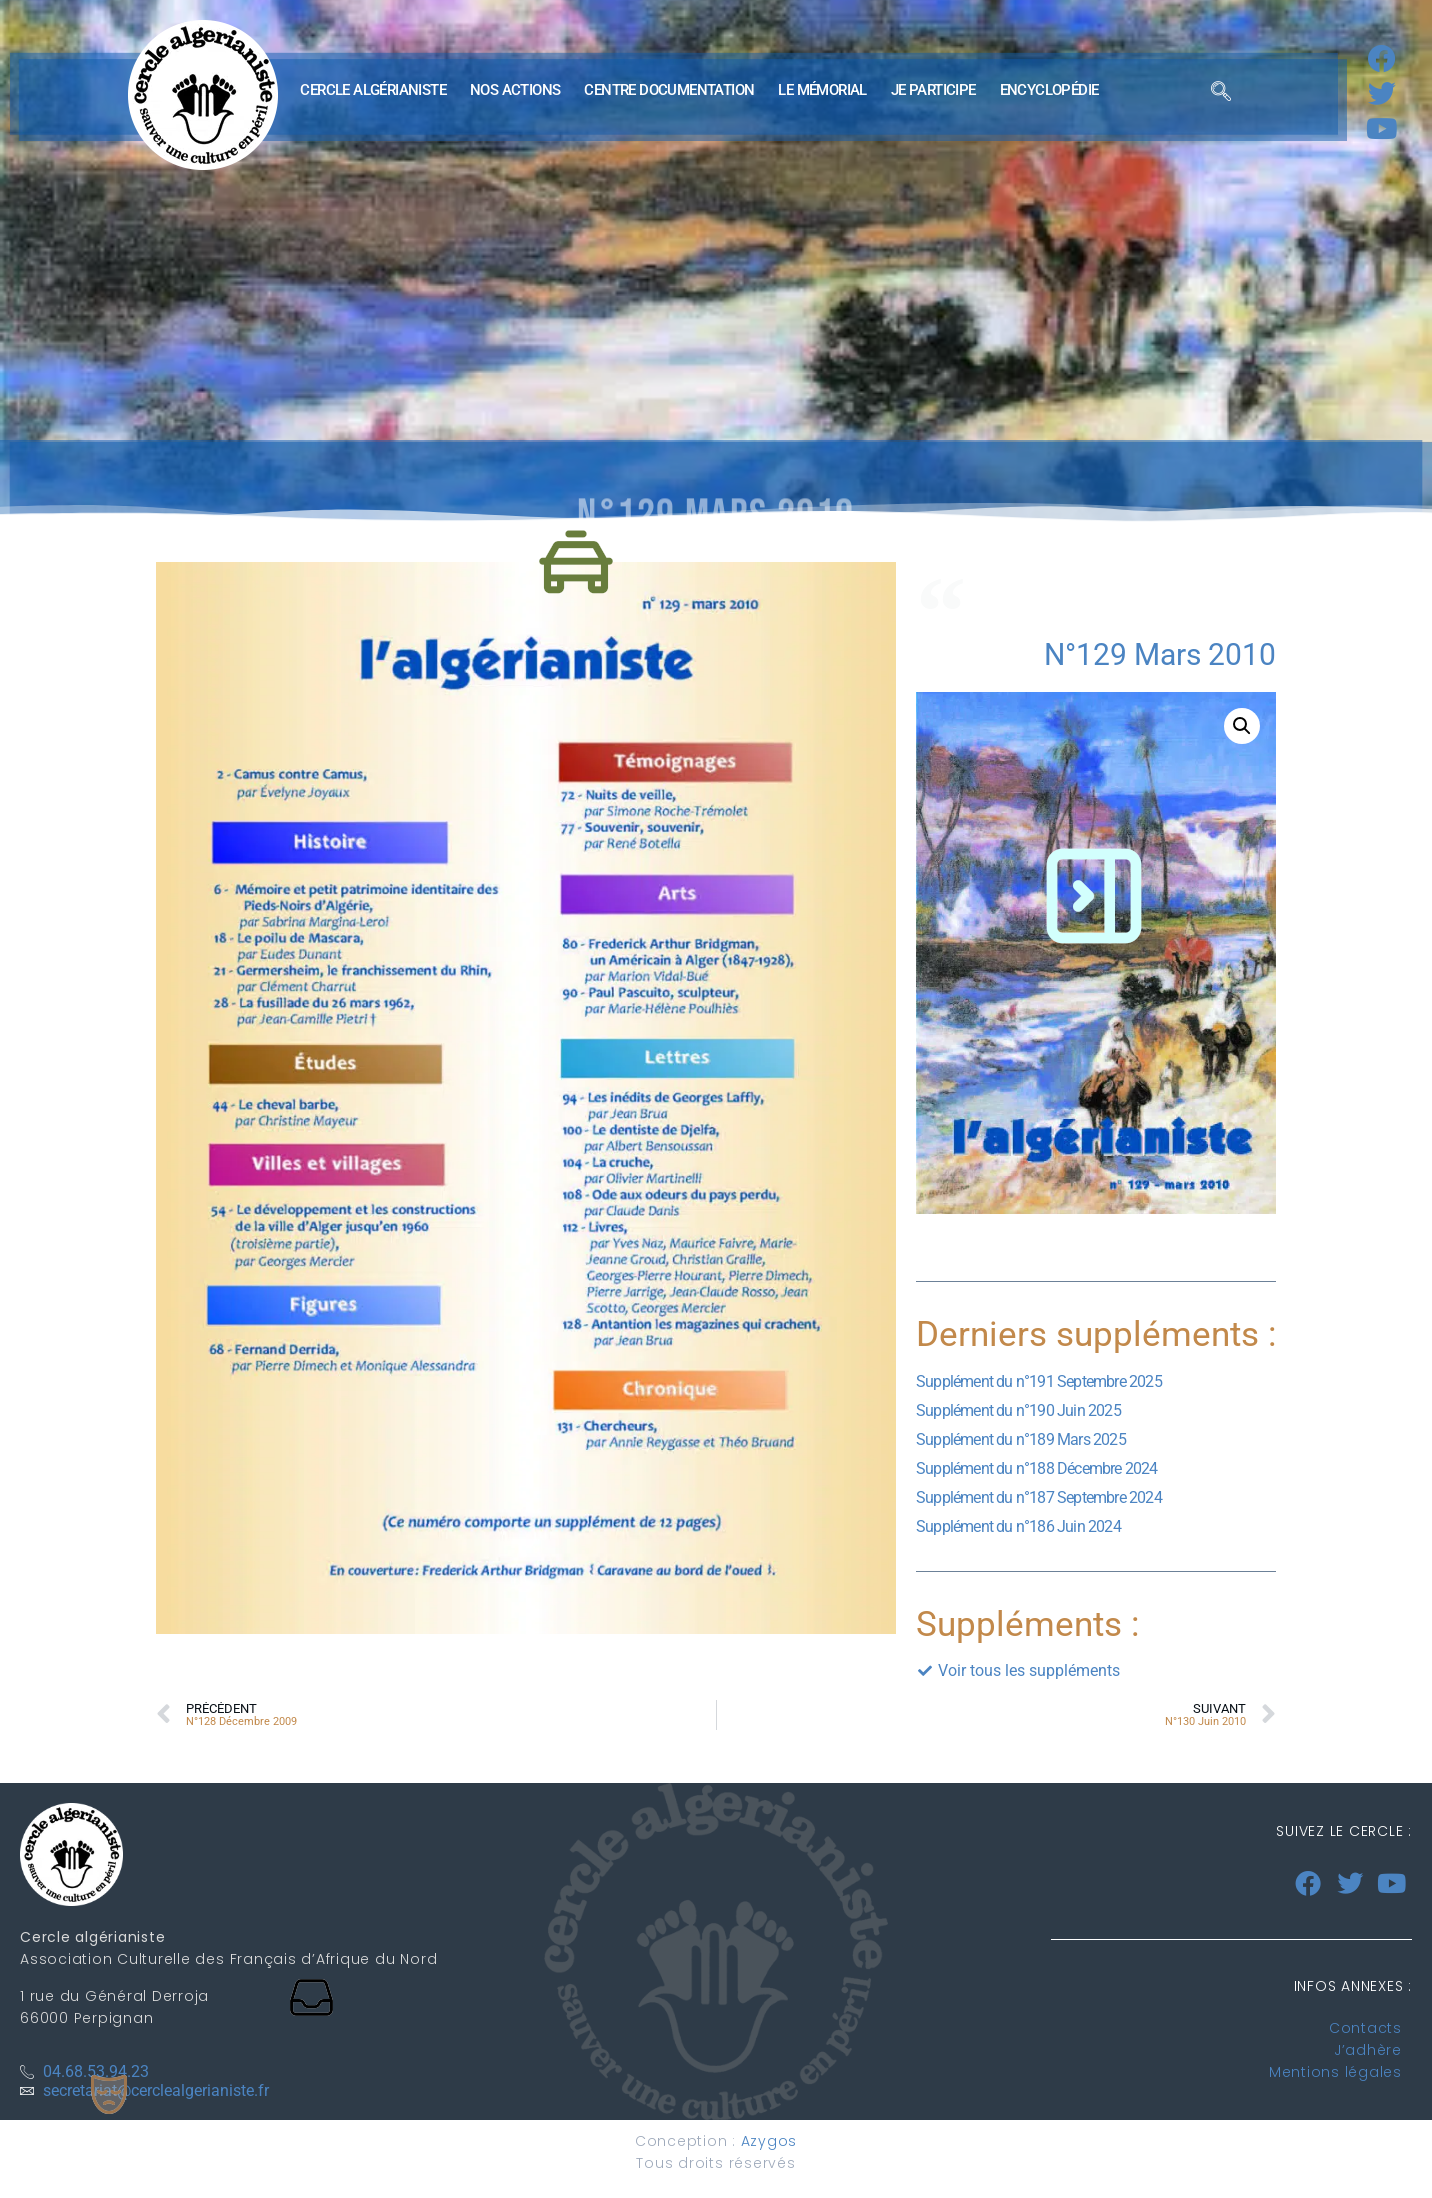 The width and height of the screenshot is (1432, 2198). What do you see at coordinates (576, 566) in the screenshot?
I see `report an emergency or contact police` at bounding box center [576, 566].